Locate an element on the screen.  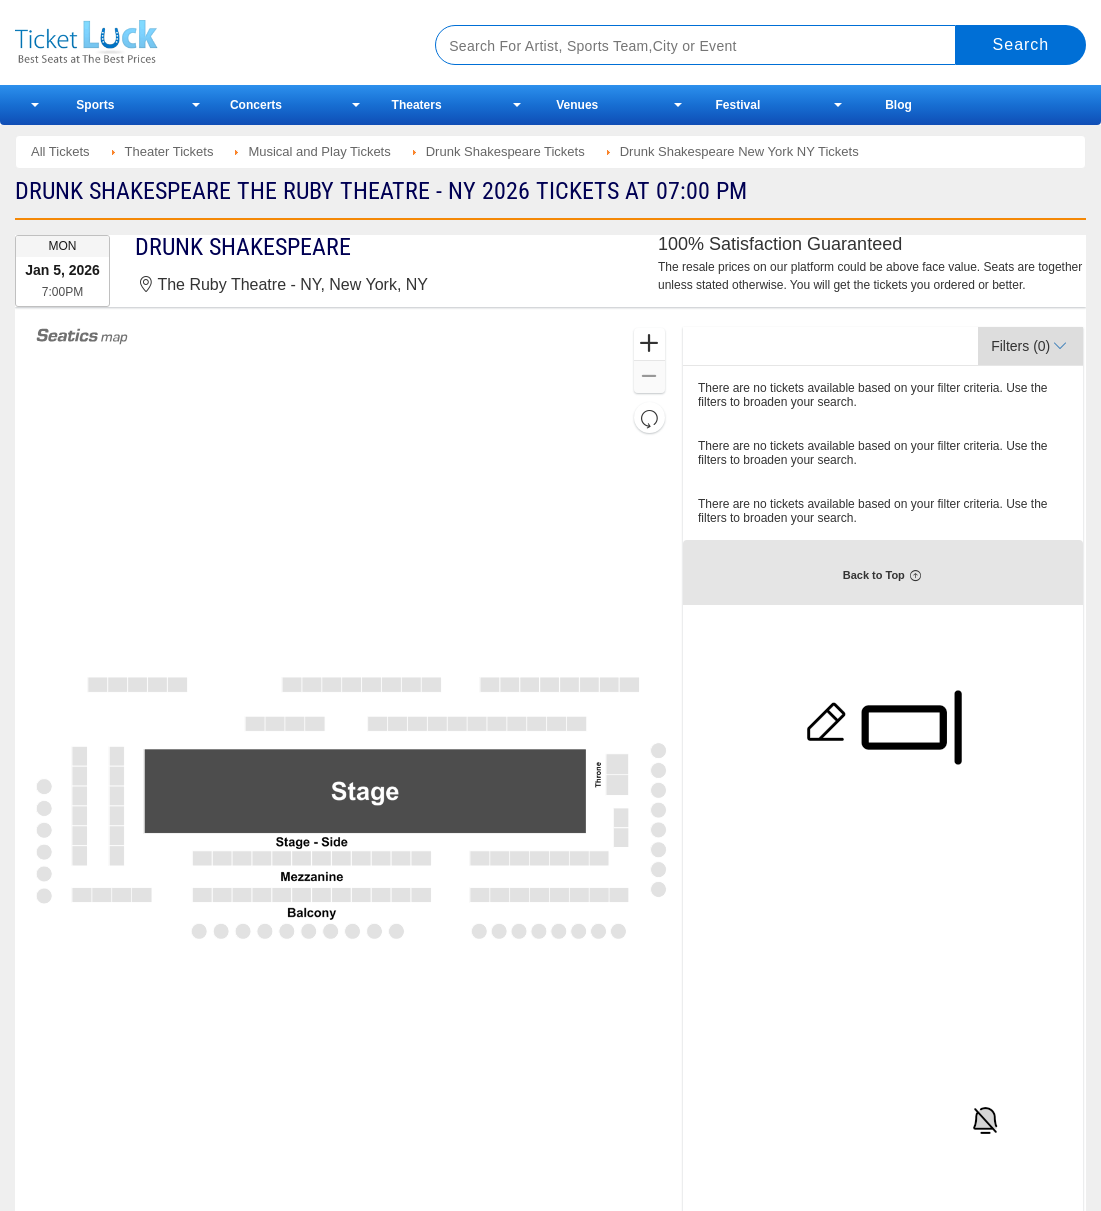
mute notifications is located at coordinates (985, 1120).